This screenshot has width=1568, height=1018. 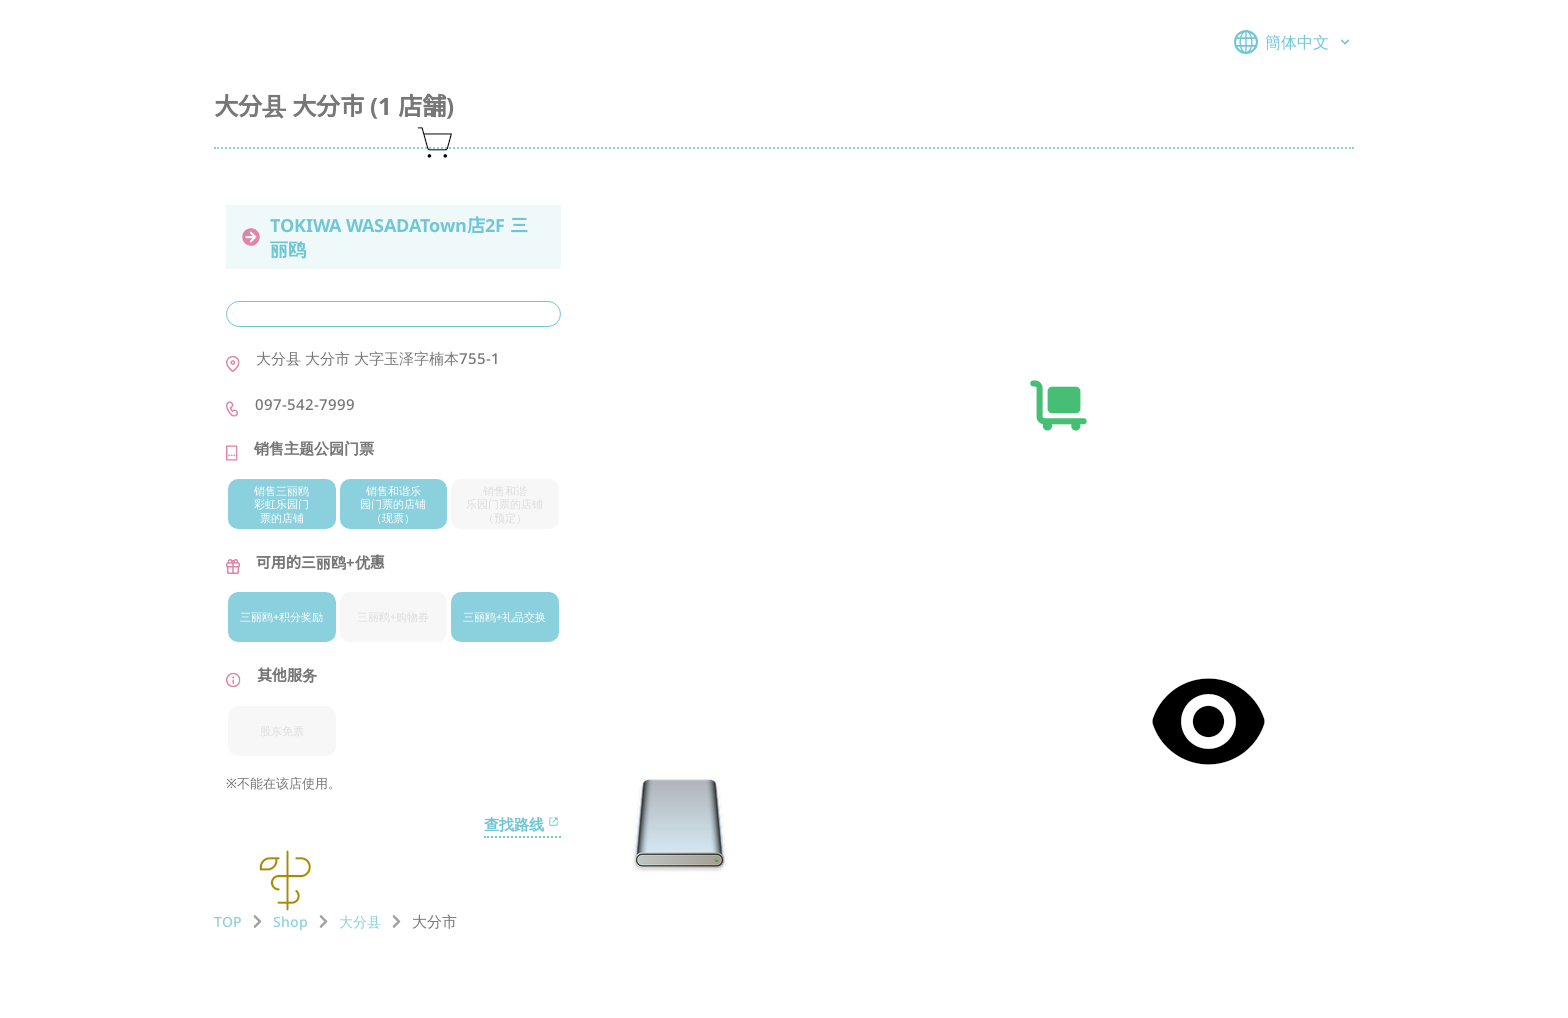 I want to click on view shipping or delivery status, so click(x=1058, y=405).